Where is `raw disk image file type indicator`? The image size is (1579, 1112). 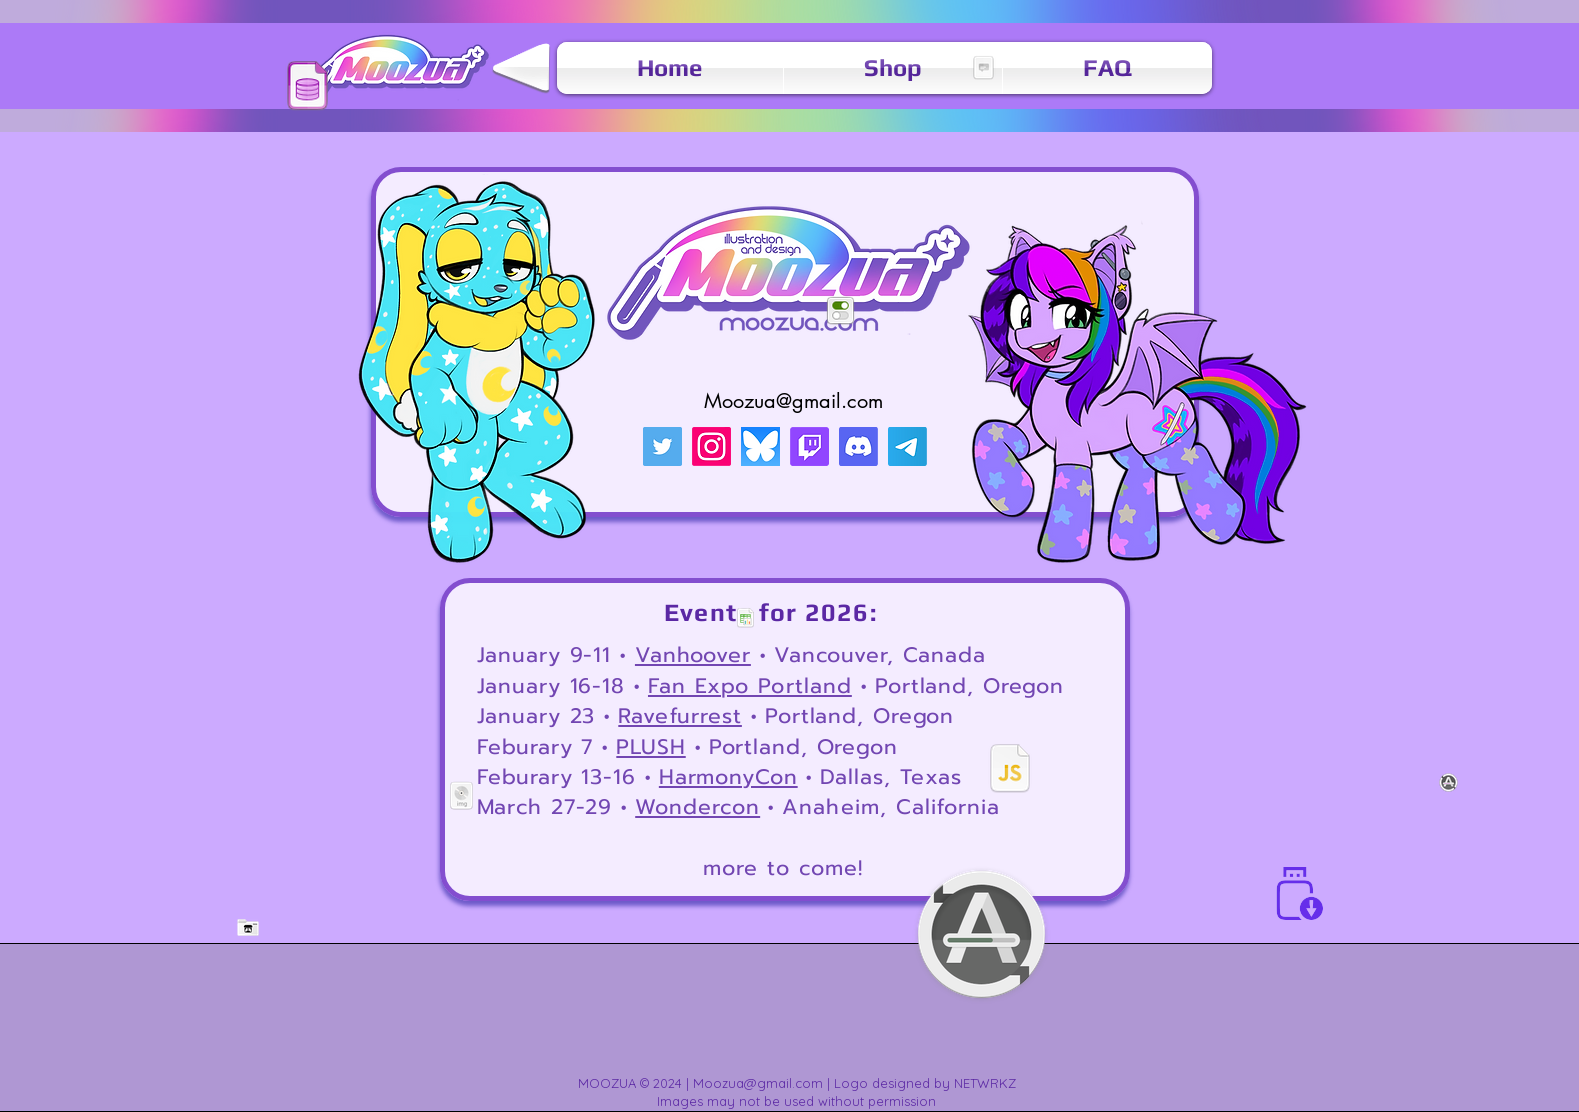
raw disk image file type indicator is located at coordinates (461, 795).